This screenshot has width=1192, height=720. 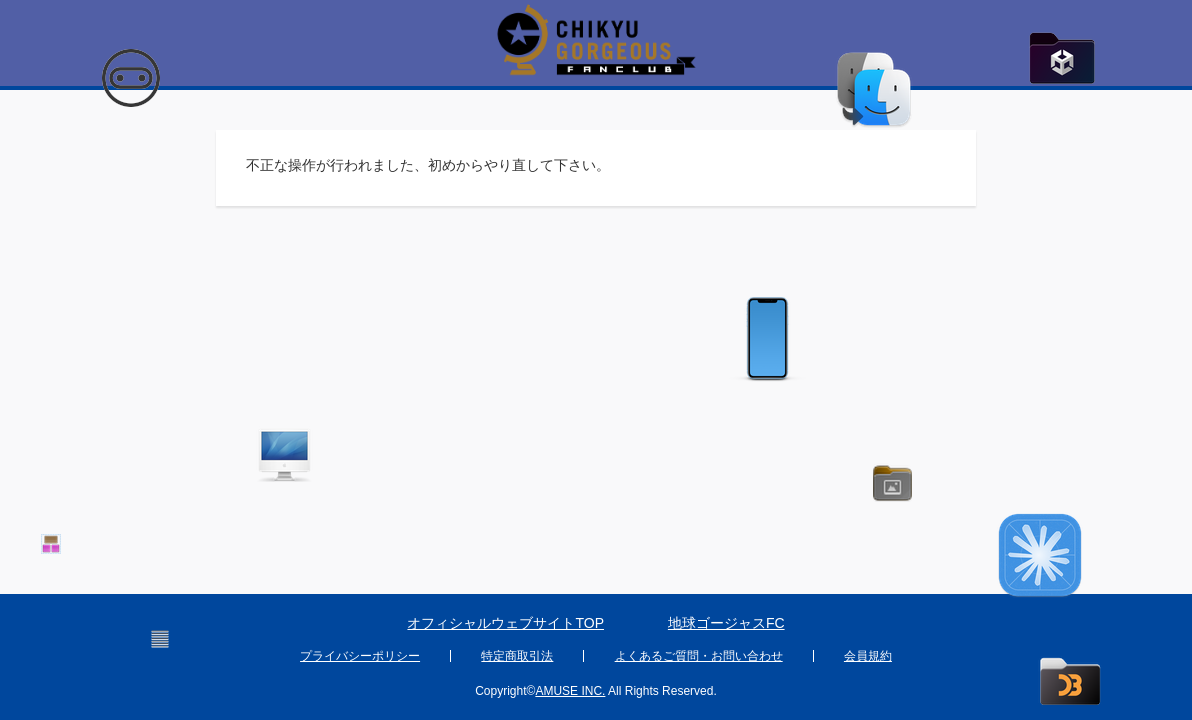 What do you see at coordinates (160, 639) in the screenshot?
I see `justify text to fill the full width` at bounding box center [160, 639].